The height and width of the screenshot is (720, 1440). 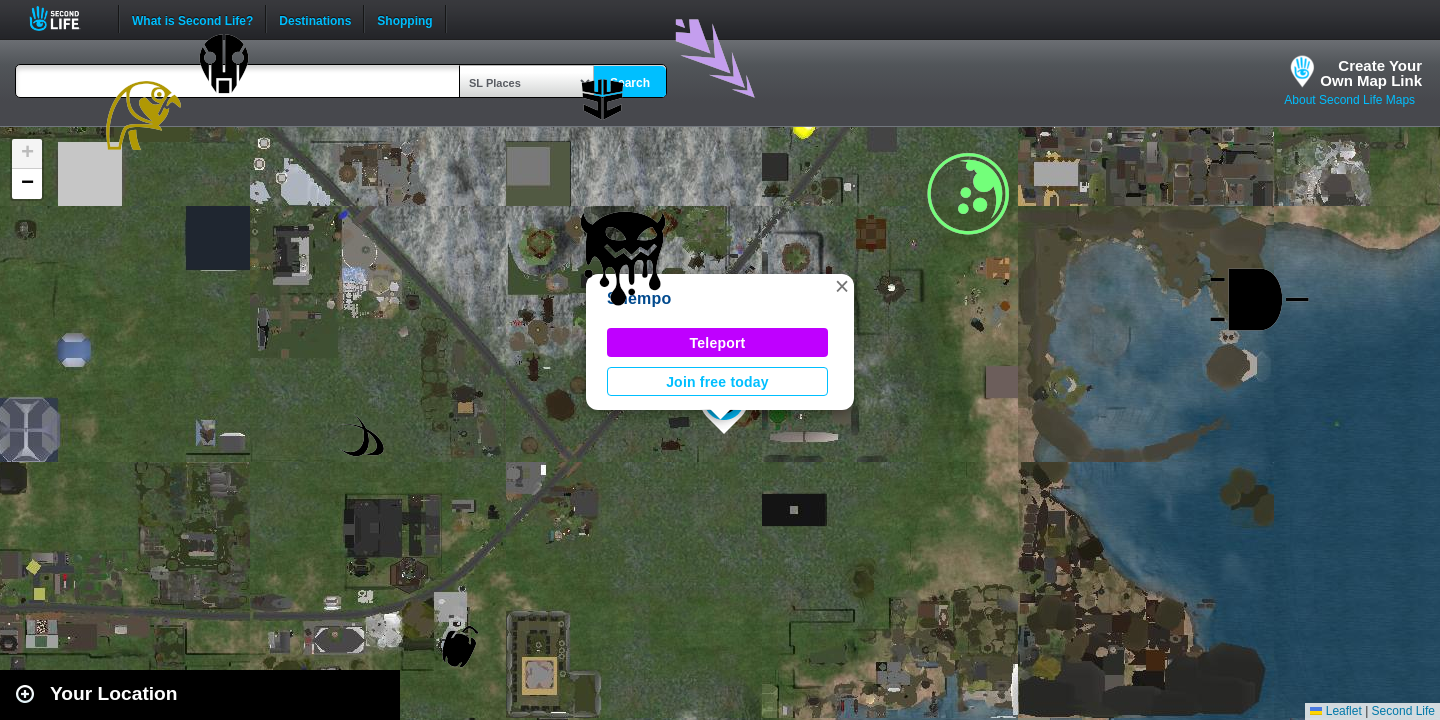 I want to click on indicates a combo attack or chain skill, so click(x=715, y=58).